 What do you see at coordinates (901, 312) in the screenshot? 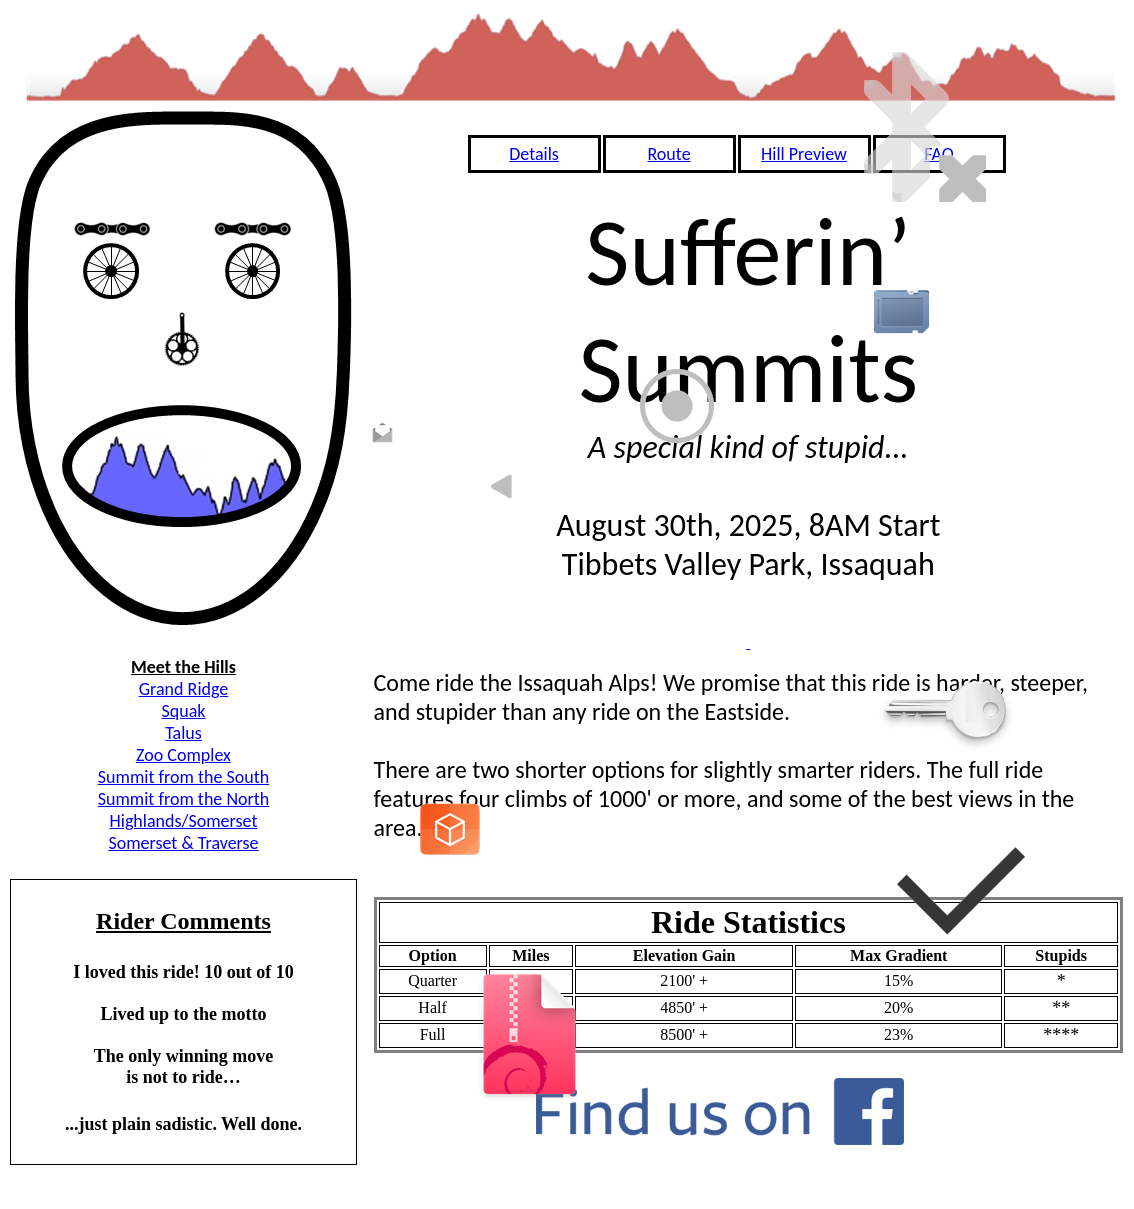
I see `save the current file or document` at bounding box center [901, 312].